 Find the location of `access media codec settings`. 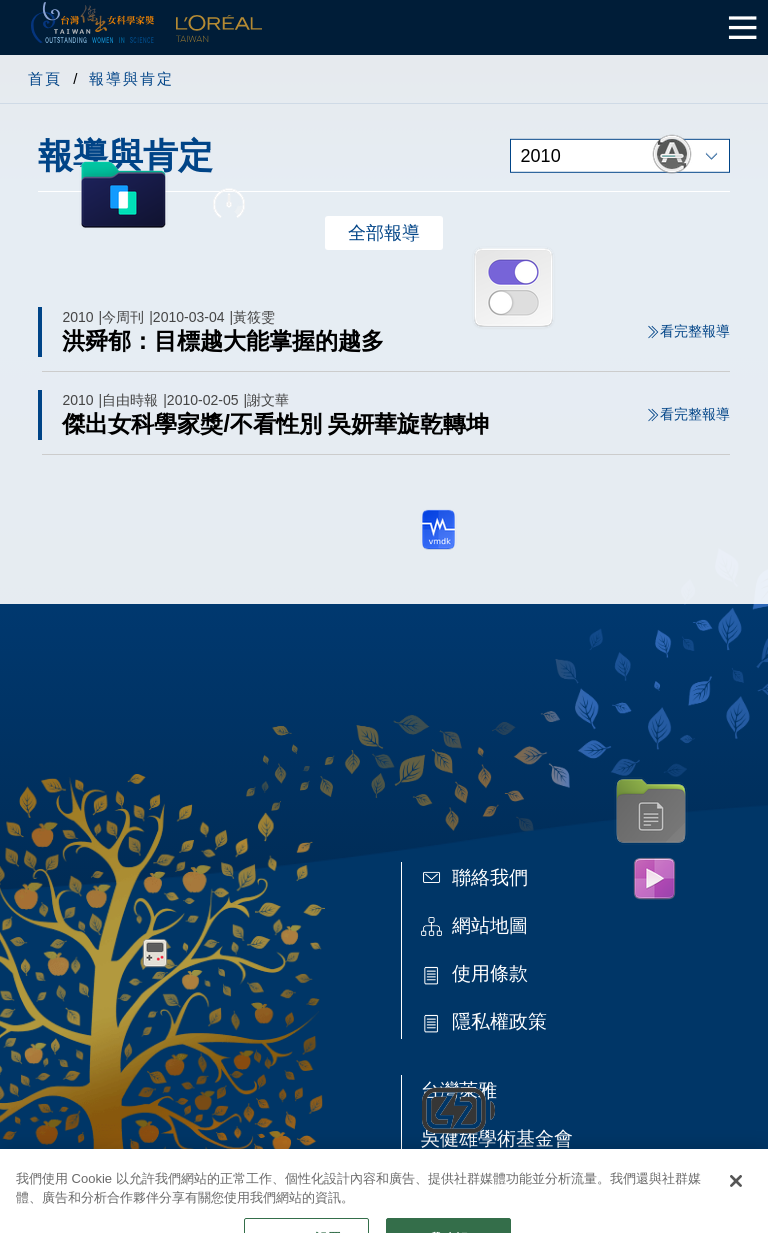

access media codec settings is located at coordinates (654, 878).